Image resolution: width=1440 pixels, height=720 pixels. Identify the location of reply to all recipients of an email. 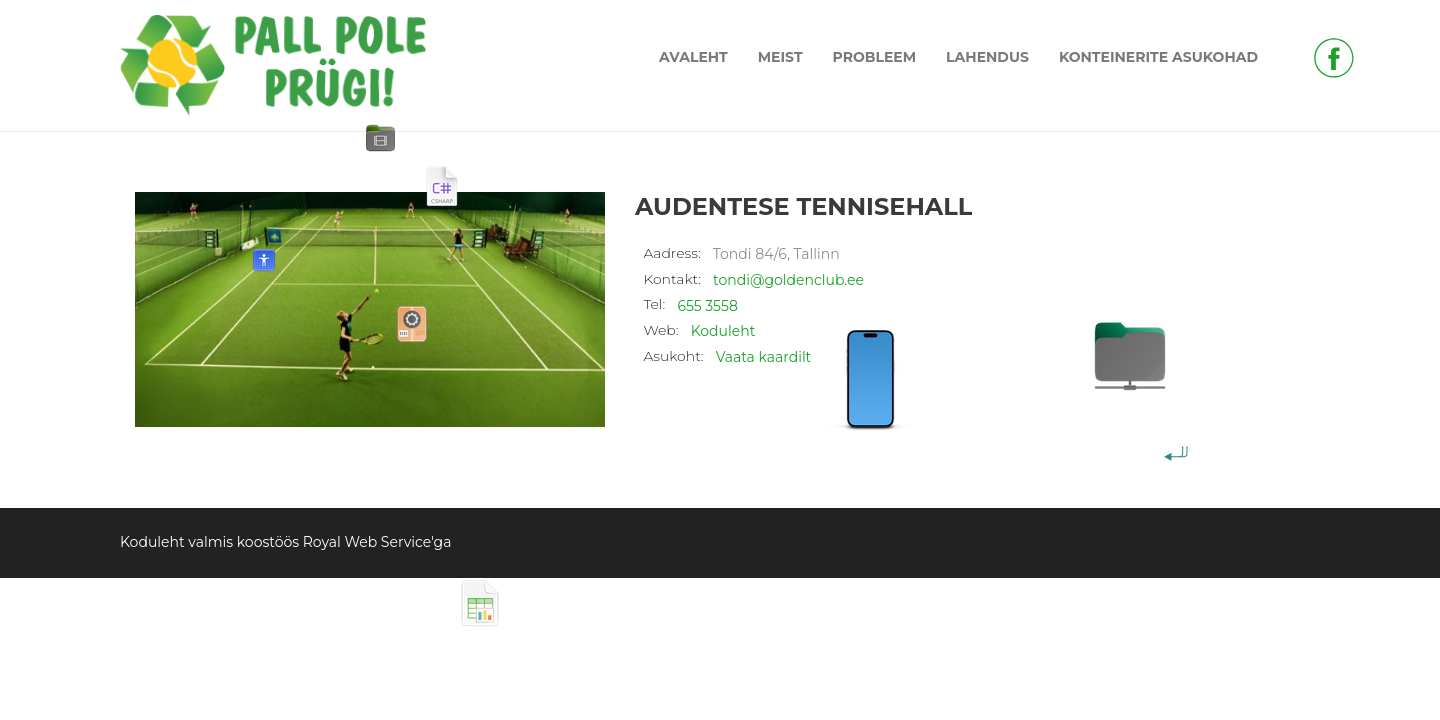
(1175, 453).